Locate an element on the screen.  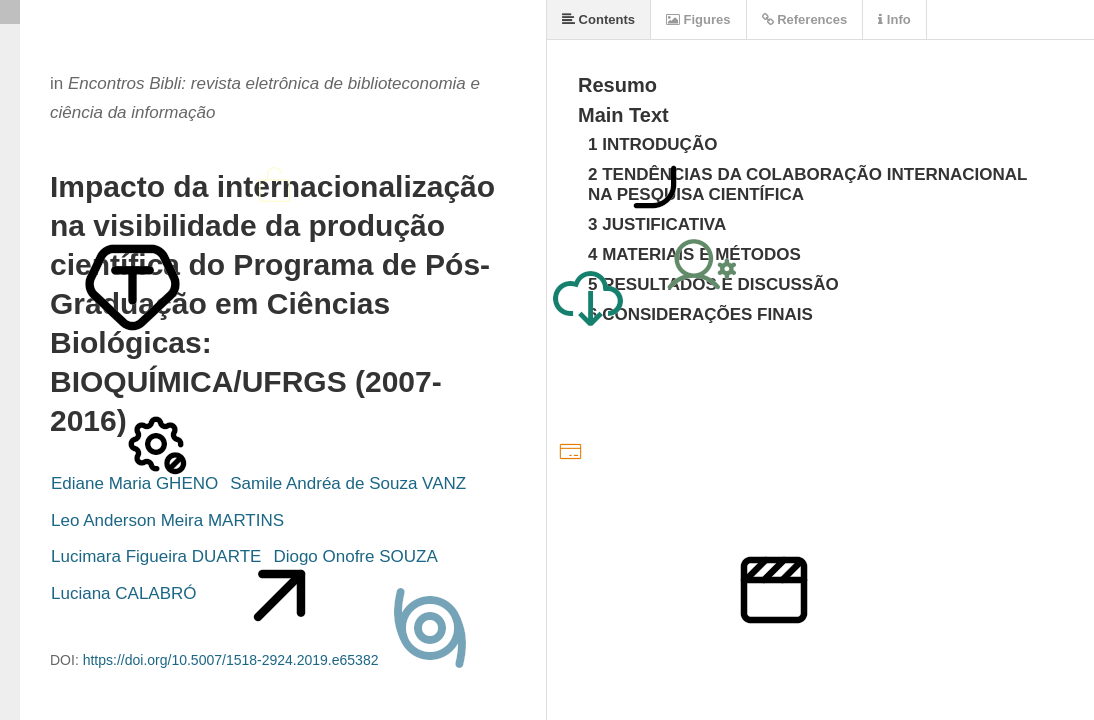
unlocked or unsecured state is located at coordinates (274, 186).